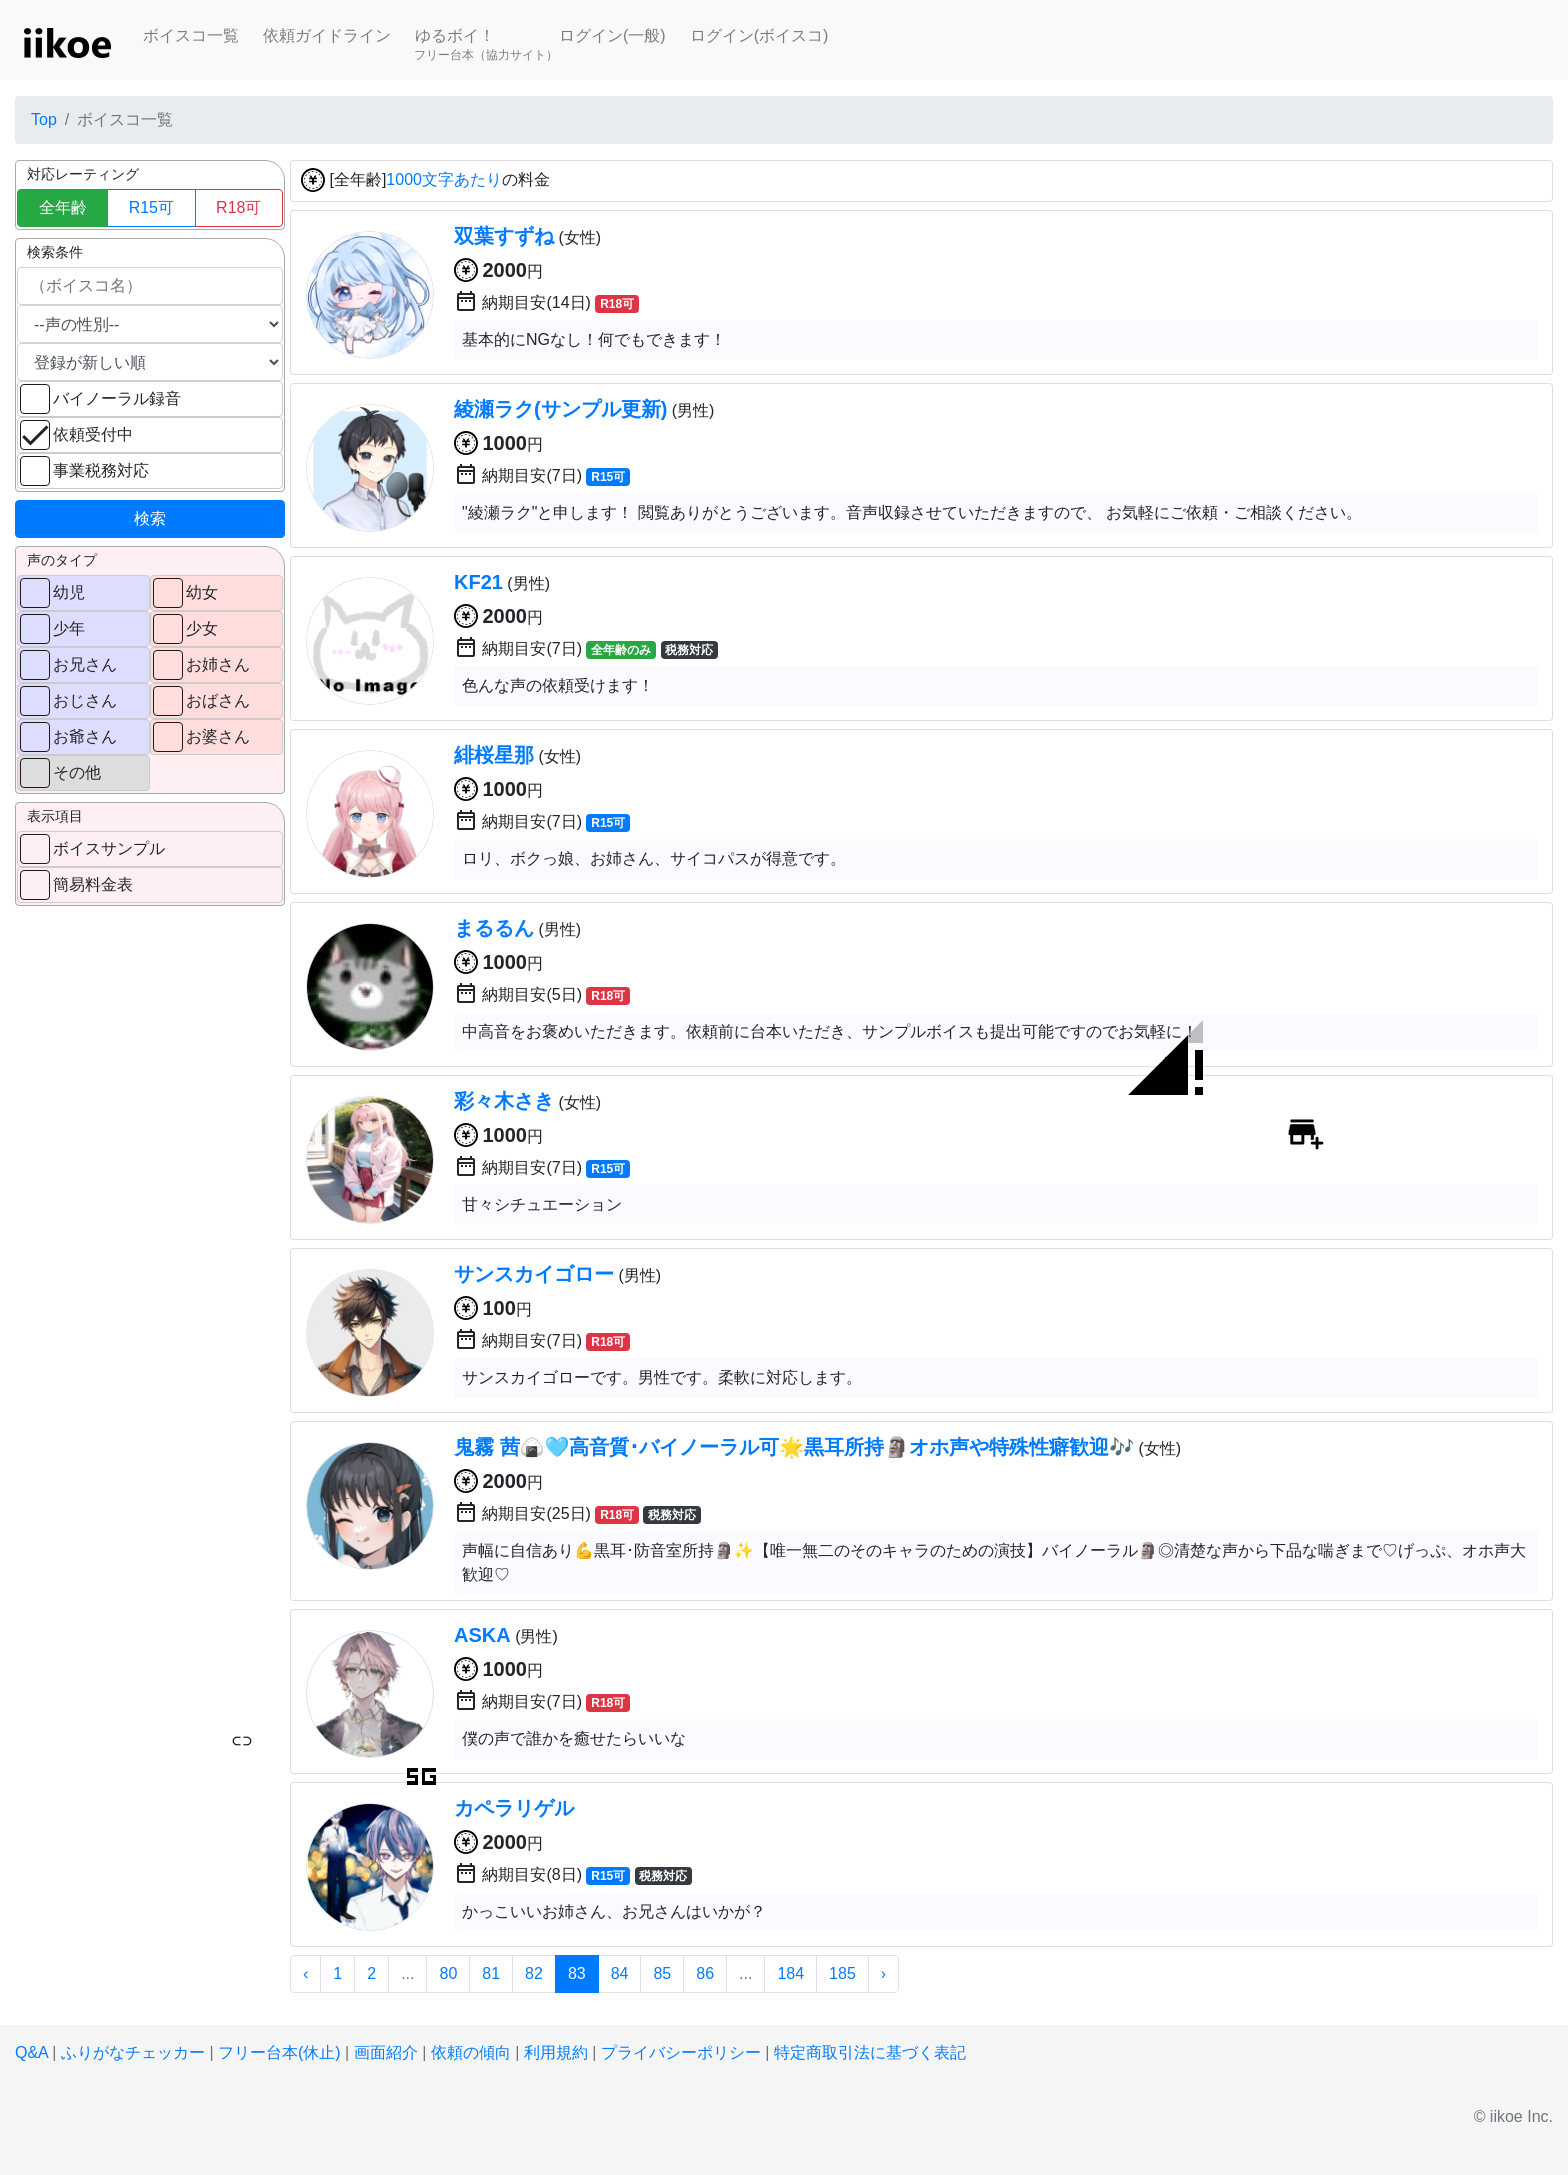 This screenshot has width=1568, height=2175. I want to click on indicates 5G network connectivity status, so click(421, 1776).